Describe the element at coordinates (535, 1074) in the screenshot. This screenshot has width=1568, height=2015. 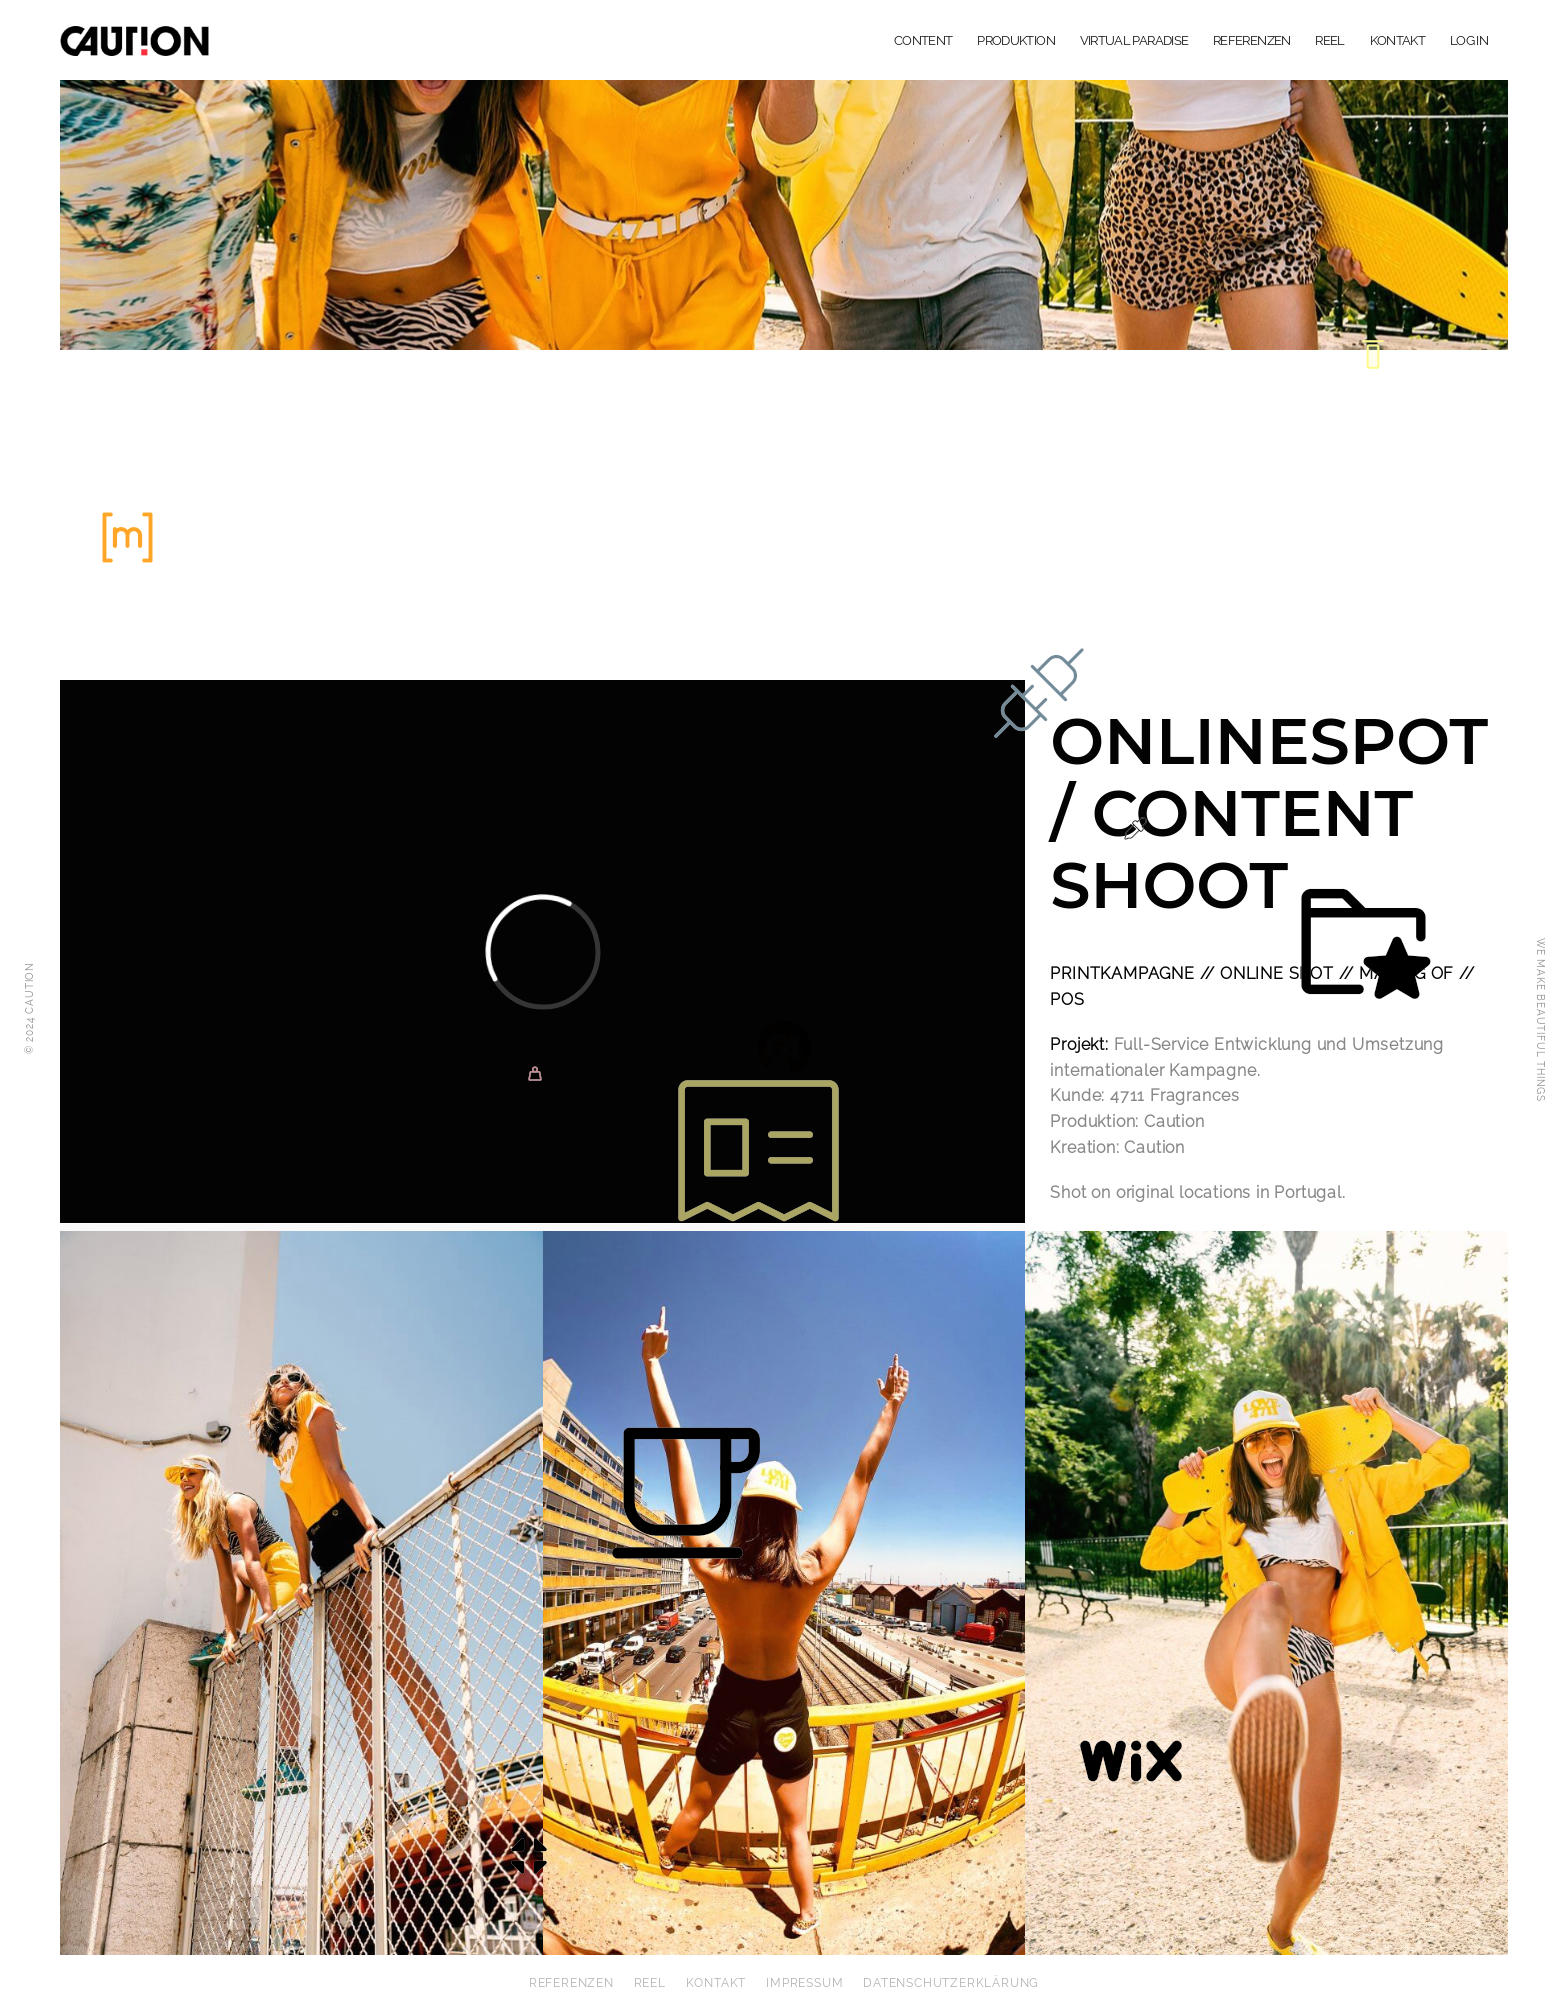
I see `set or adjust item weight` at that location.